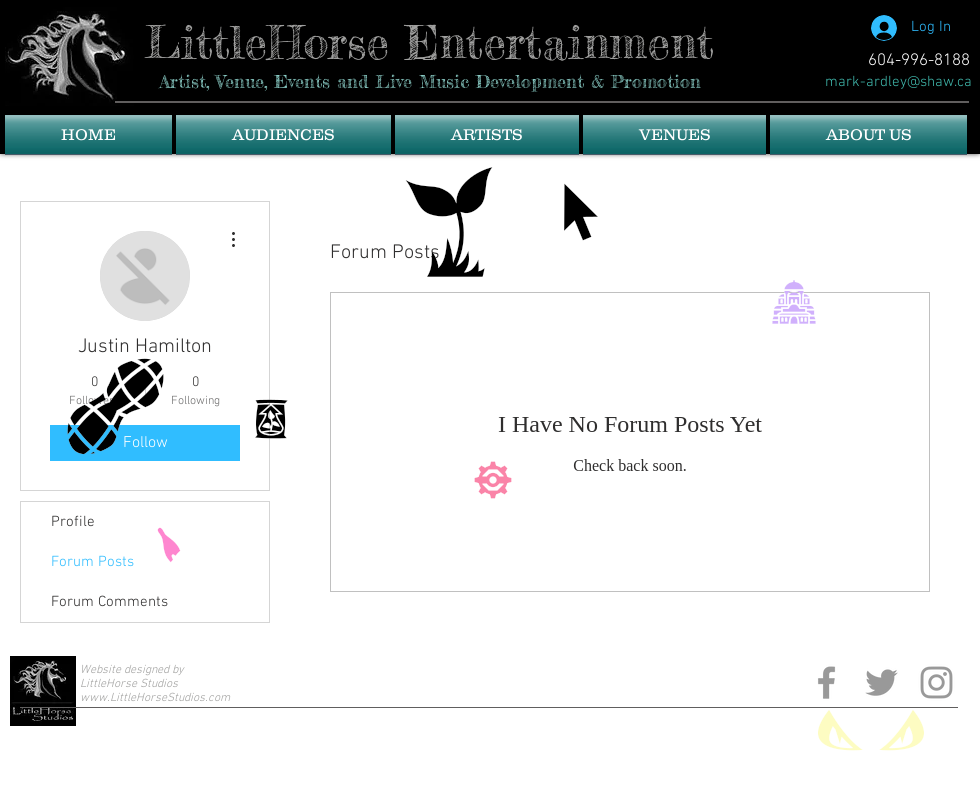 This screenshot has height=808, width=980. Describe the element at coordinates (115, 406) in the screenshot. I see `indicates peanut ingredient or allergen warning` at that location.